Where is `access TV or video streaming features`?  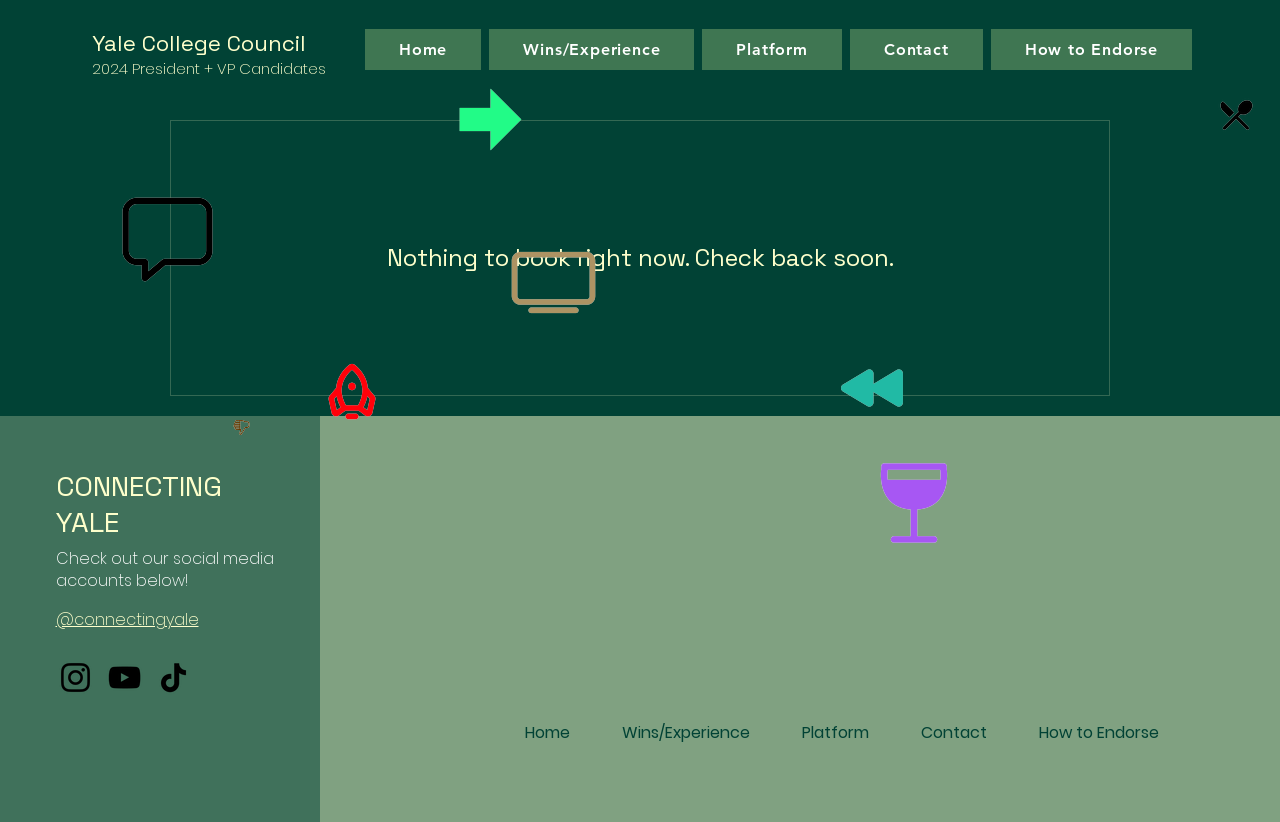
access TV or video streaming features is located at coordinates (553, 282).